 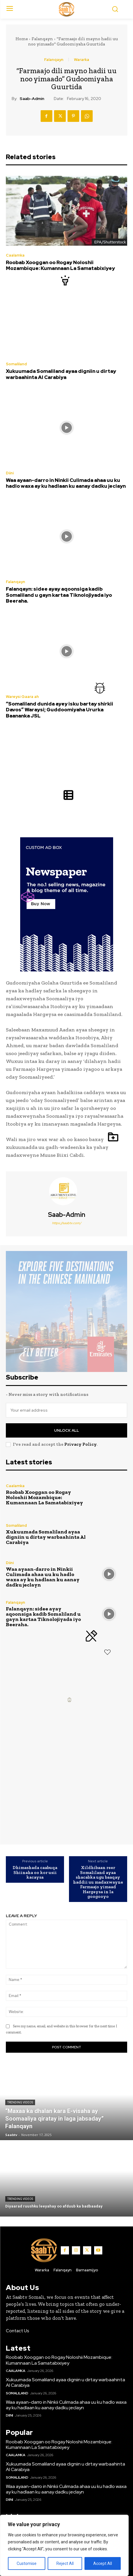 What do you see at coordinates (68, 795) in the screenshot?
I see `switch to list view` at bounding box center [68, 795].